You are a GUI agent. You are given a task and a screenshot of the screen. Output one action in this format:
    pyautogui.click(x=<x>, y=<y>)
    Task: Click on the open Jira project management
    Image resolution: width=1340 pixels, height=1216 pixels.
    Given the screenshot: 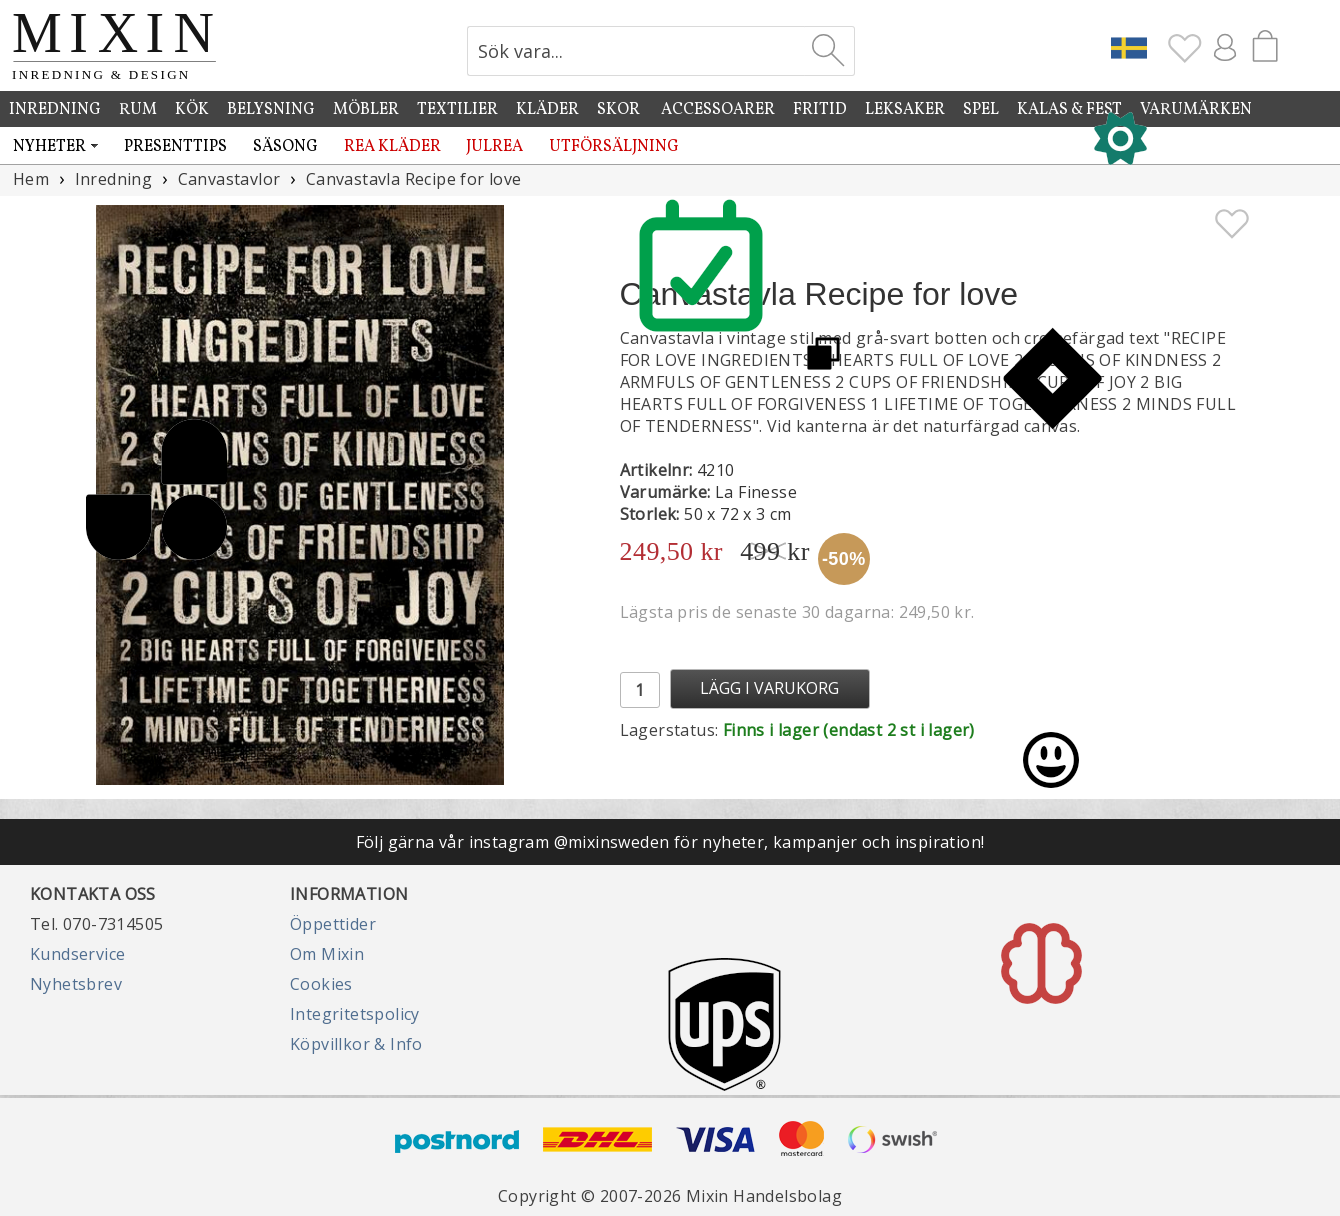 What is the action you would take?
    pyautogui.click(x=1052, y=378)
    